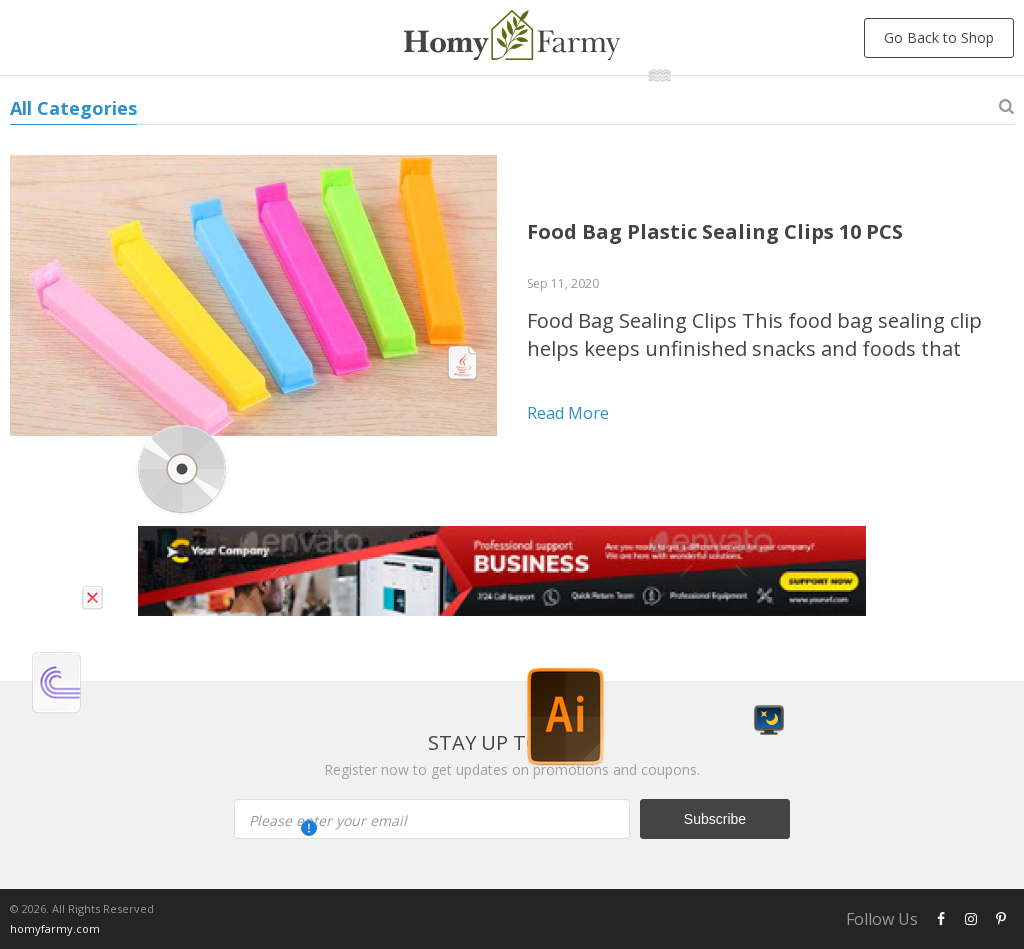 This screenshot has height=949, width=1024. What do you see at coordinates (92, 597) in the screenshot?
I see `indicates a broken or invalid symbolic link` at bounding box center [92, 597].